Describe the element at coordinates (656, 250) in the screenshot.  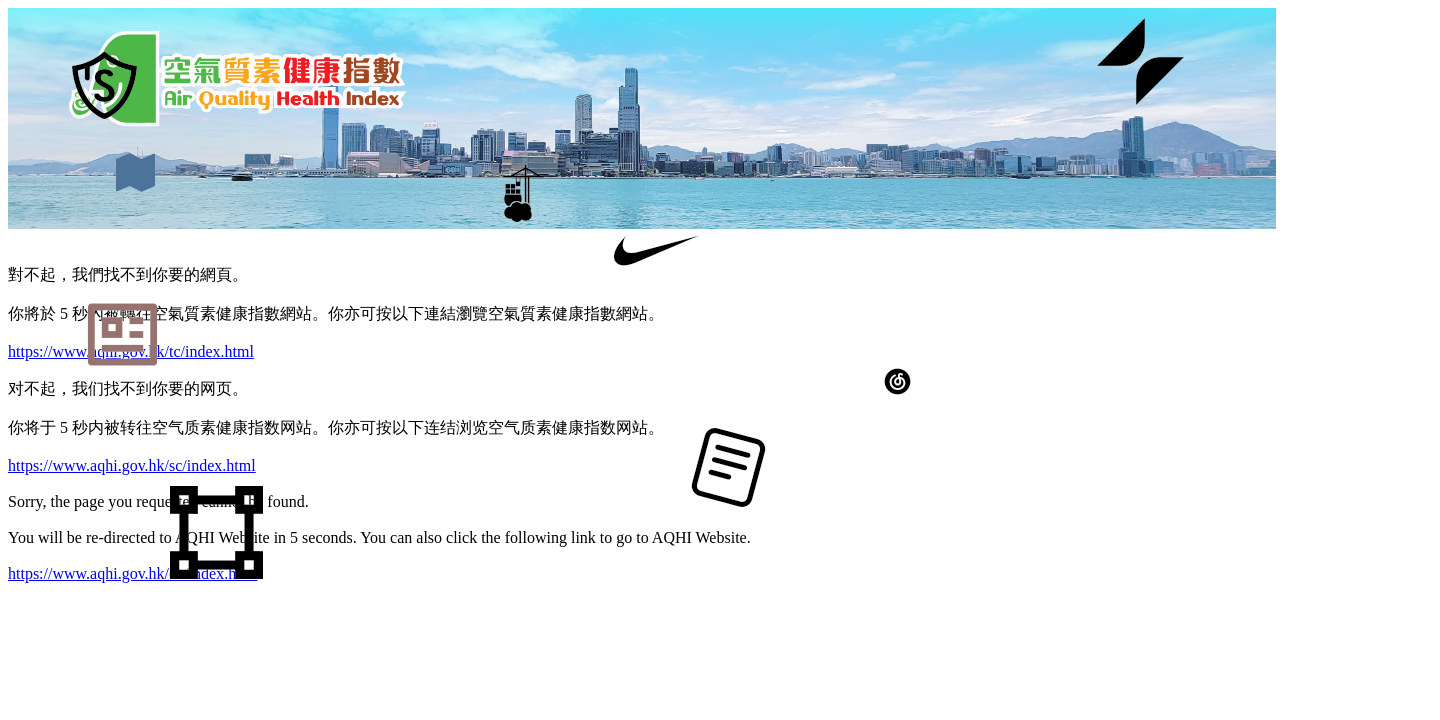
I see `Nike brand logo` at that location.